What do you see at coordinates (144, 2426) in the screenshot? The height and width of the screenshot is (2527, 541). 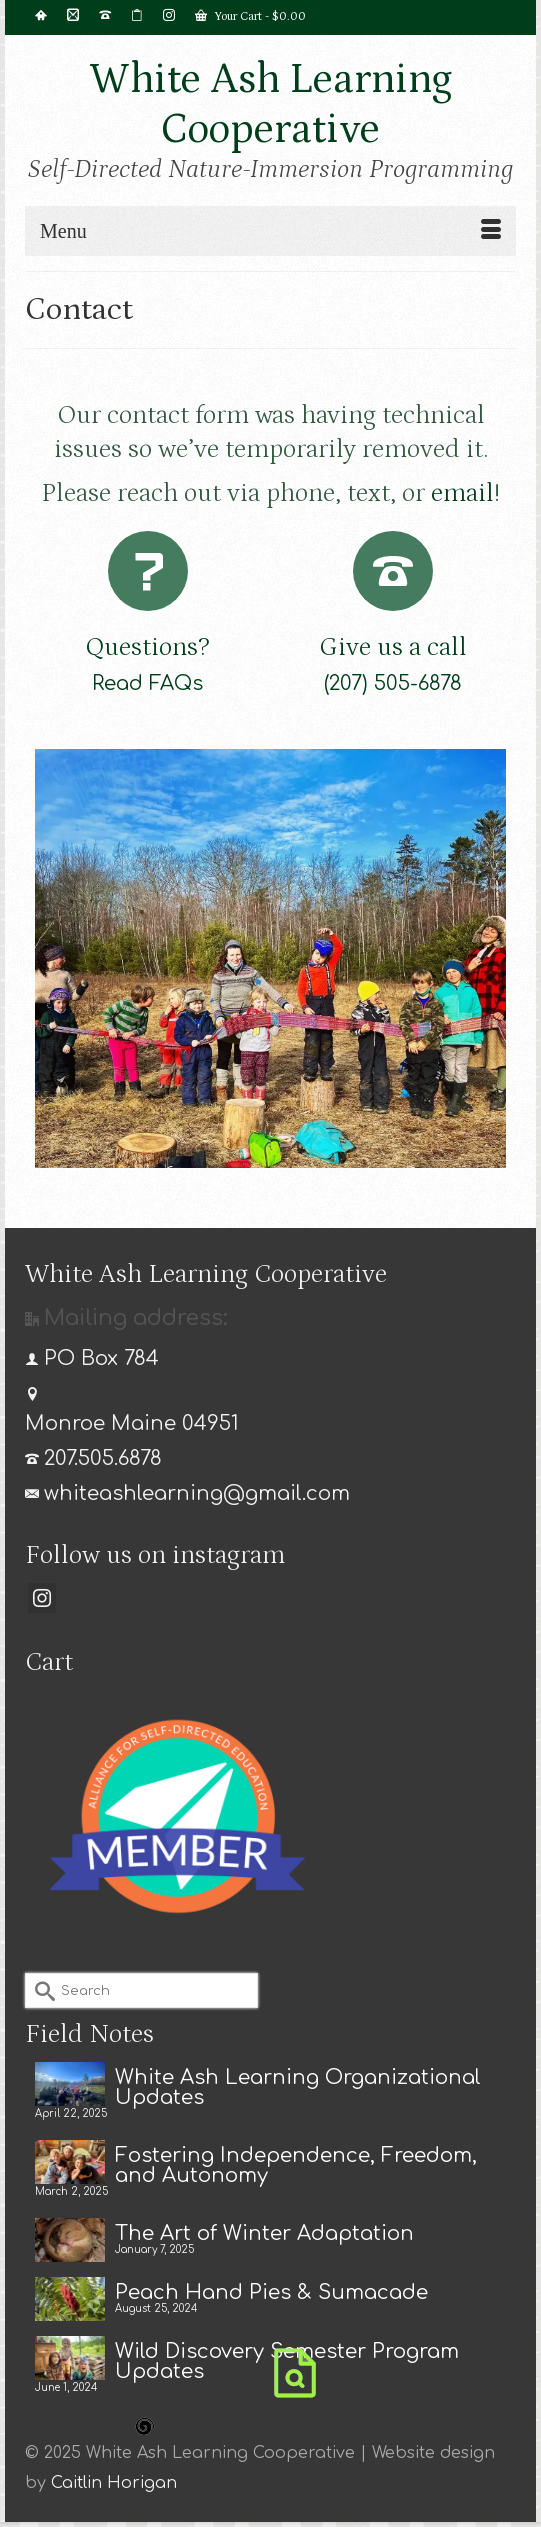 I see `indicates loading or processing content` at bounding box center [144, 2426].